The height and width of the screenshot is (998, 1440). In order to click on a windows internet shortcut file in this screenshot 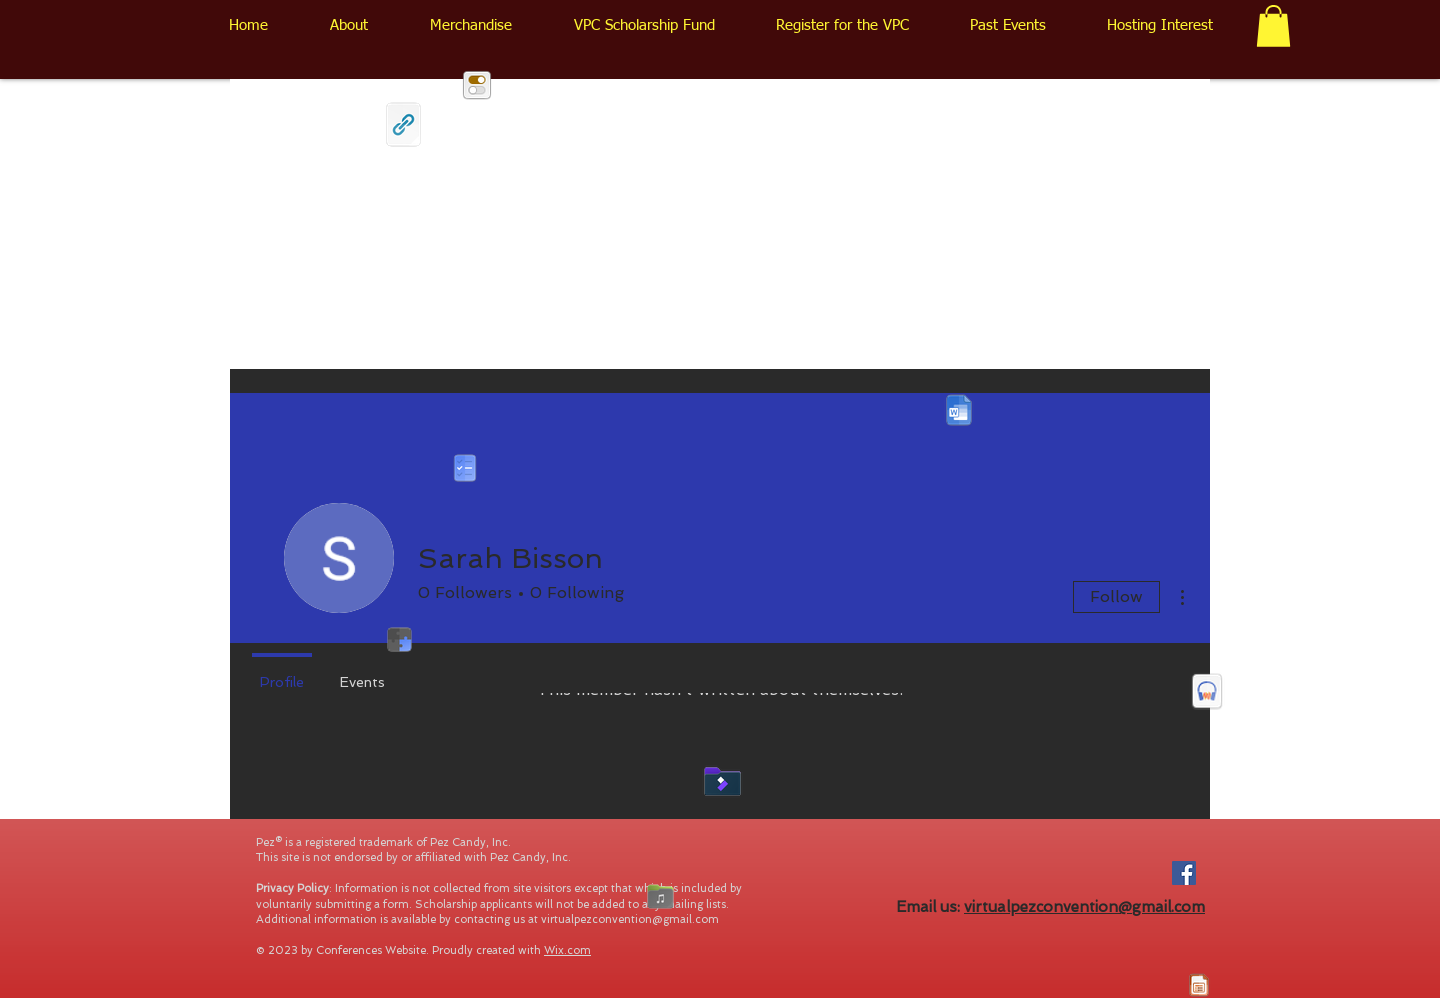, I will do `click(403, 124)`.